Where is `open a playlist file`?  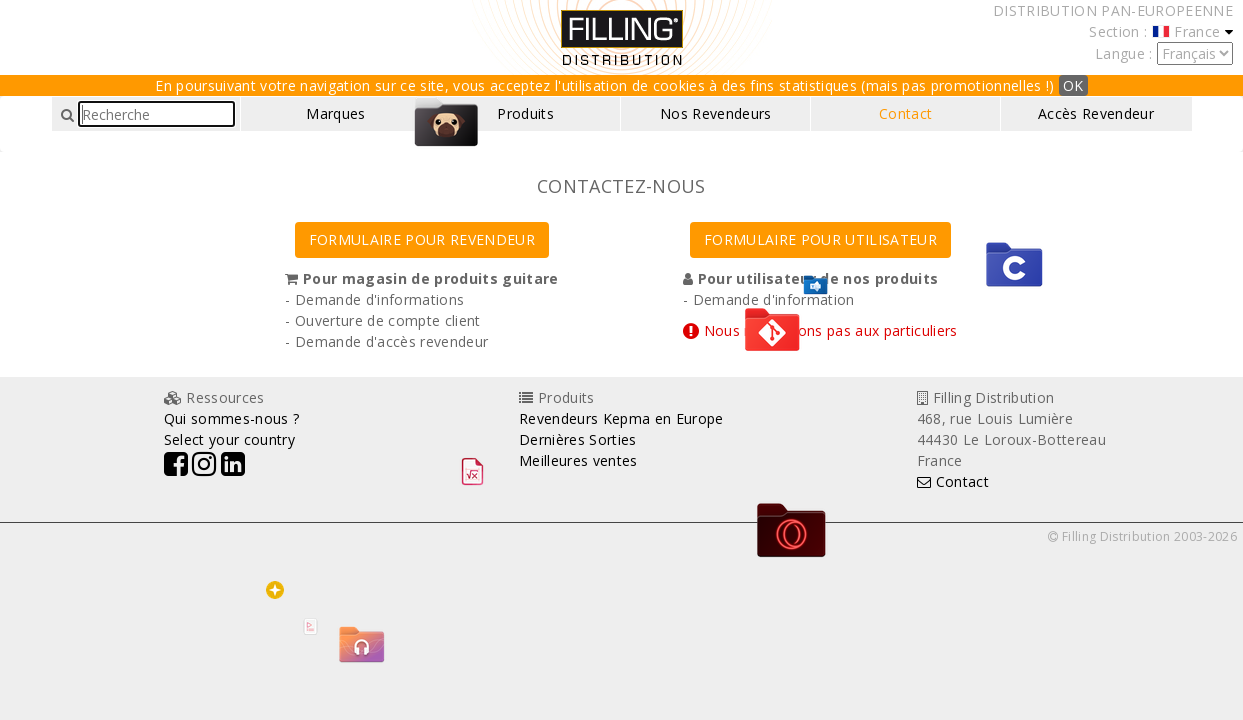 open a playlist file is located at coordinates (310, 626).